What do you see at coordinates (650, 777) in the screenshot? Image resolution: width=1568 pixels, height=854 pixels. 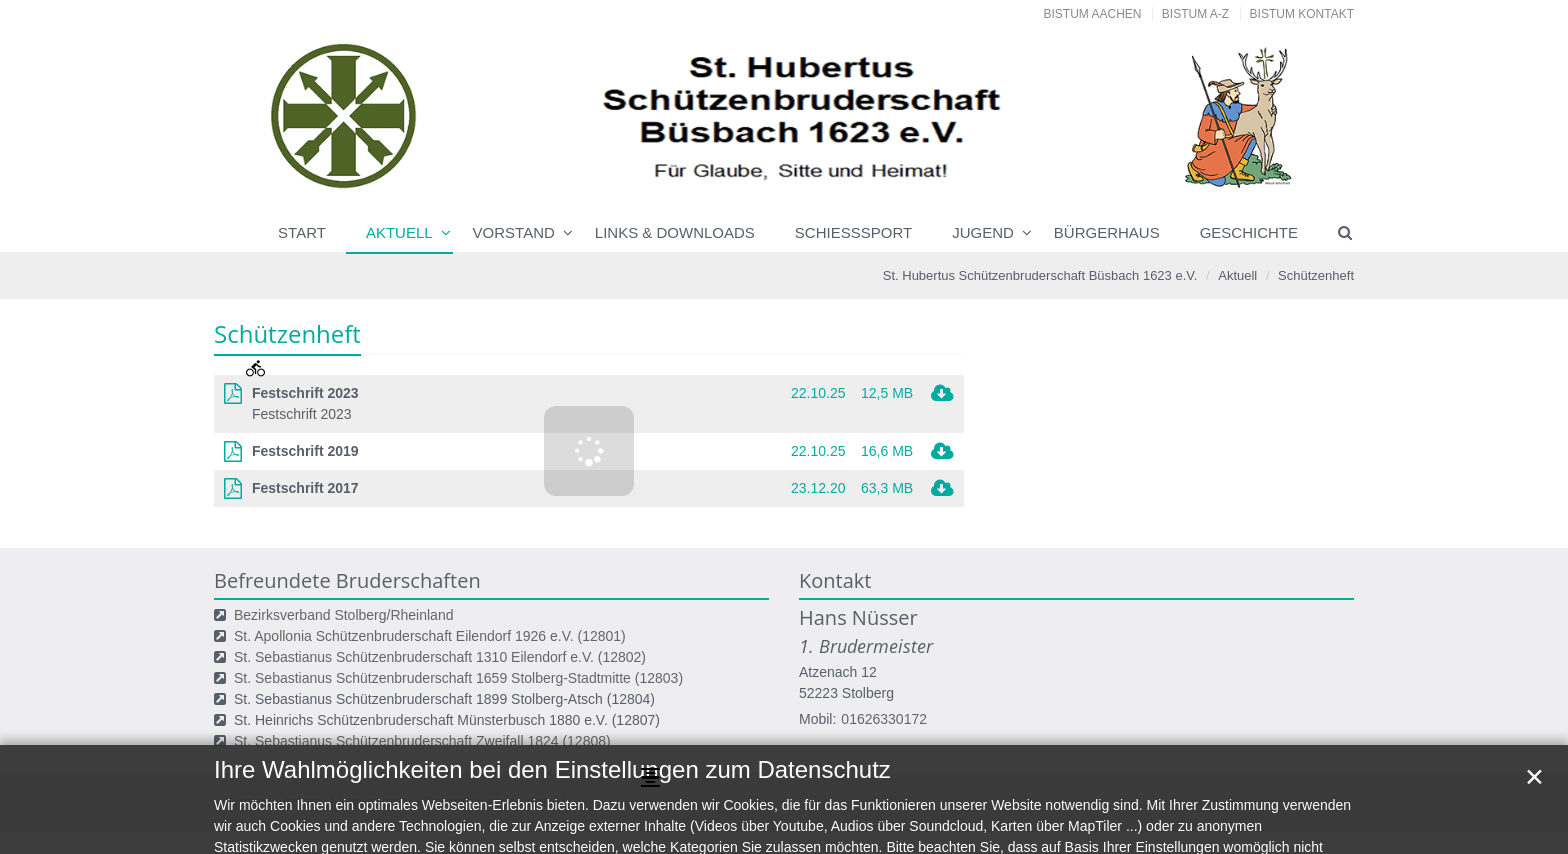 I see `center align text` at bounding box center [650, 777].